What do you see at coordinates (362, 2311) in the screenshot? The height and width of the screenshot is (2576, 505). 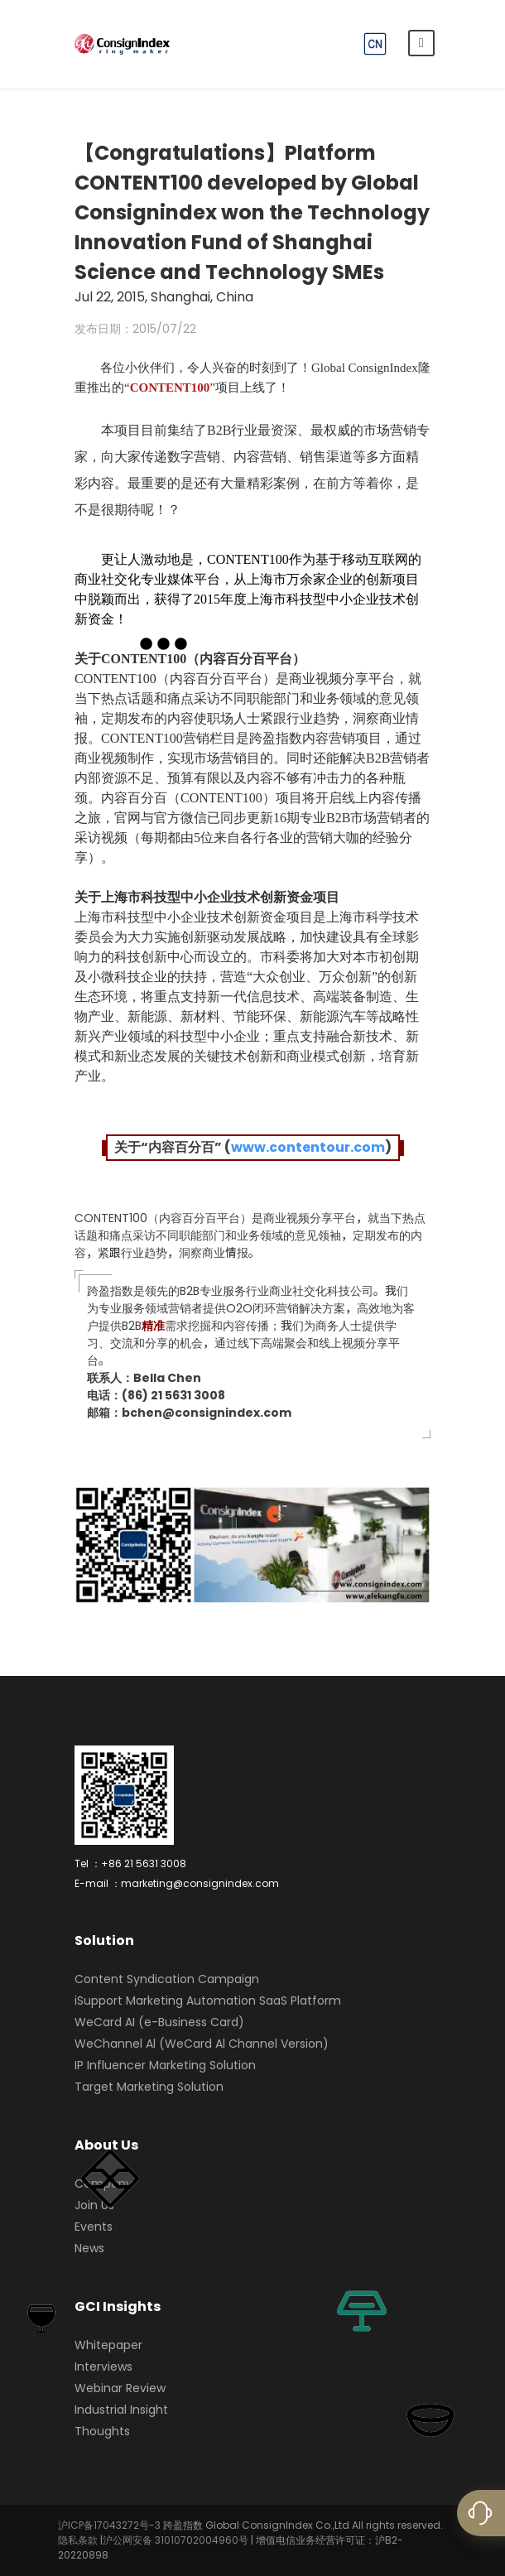 I see `access presentation mode` at bounding box center [362, 2311].